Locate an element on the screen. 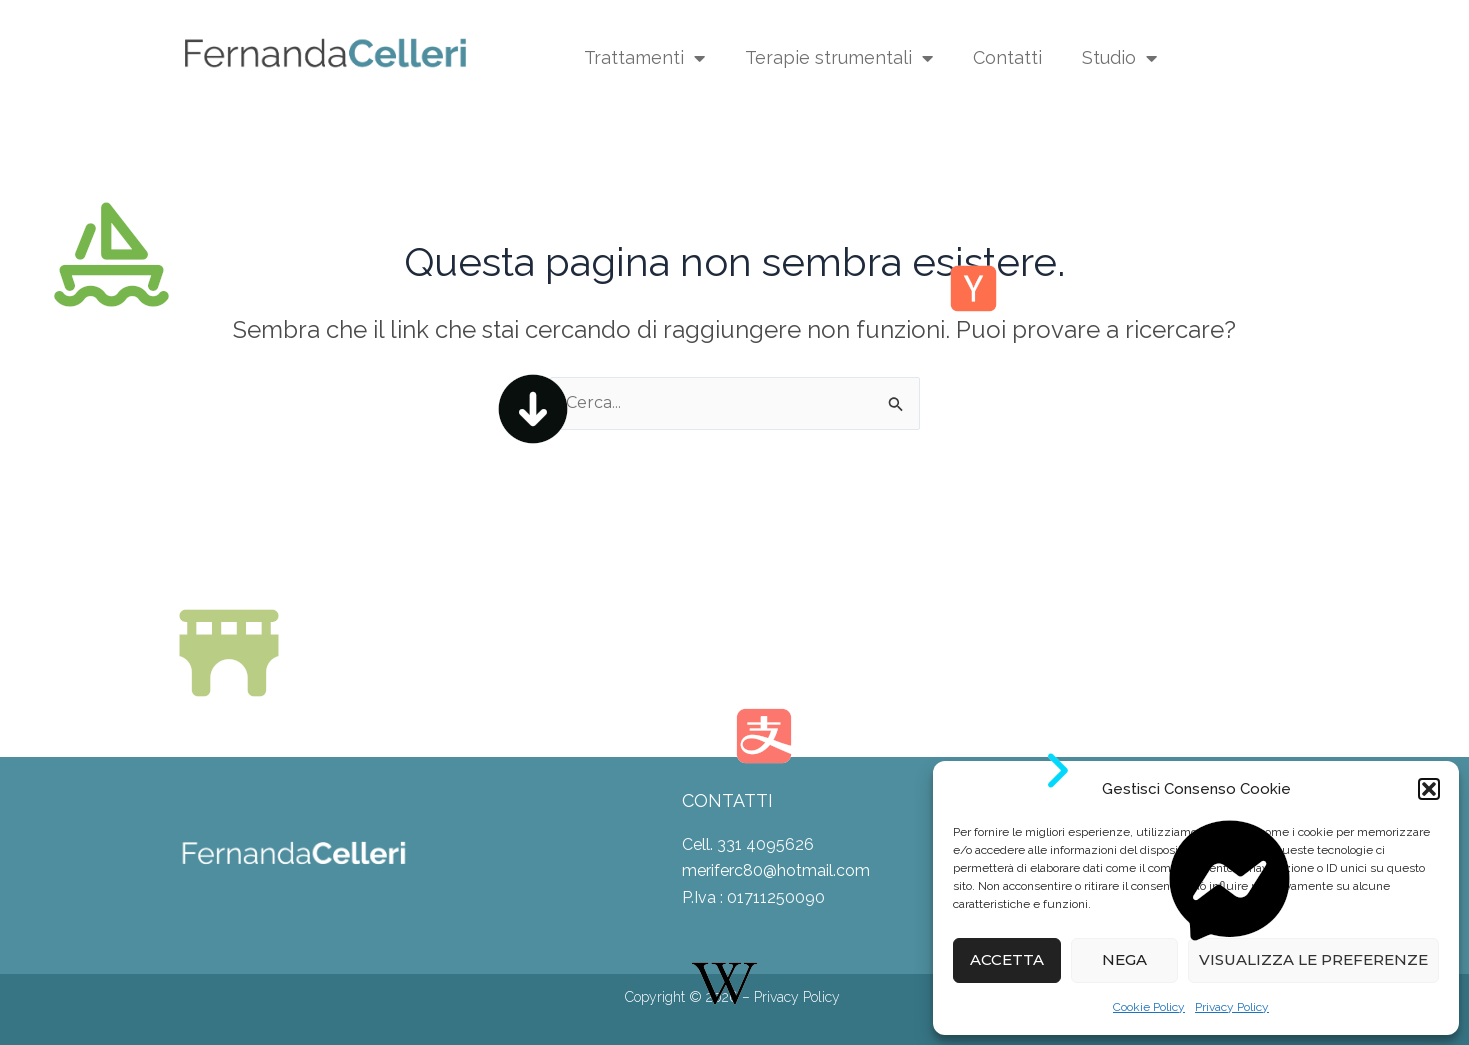 Image resolution: width=1469 pixels, height=1045 pixels. open hacker news is located at coordinates (973, 288).